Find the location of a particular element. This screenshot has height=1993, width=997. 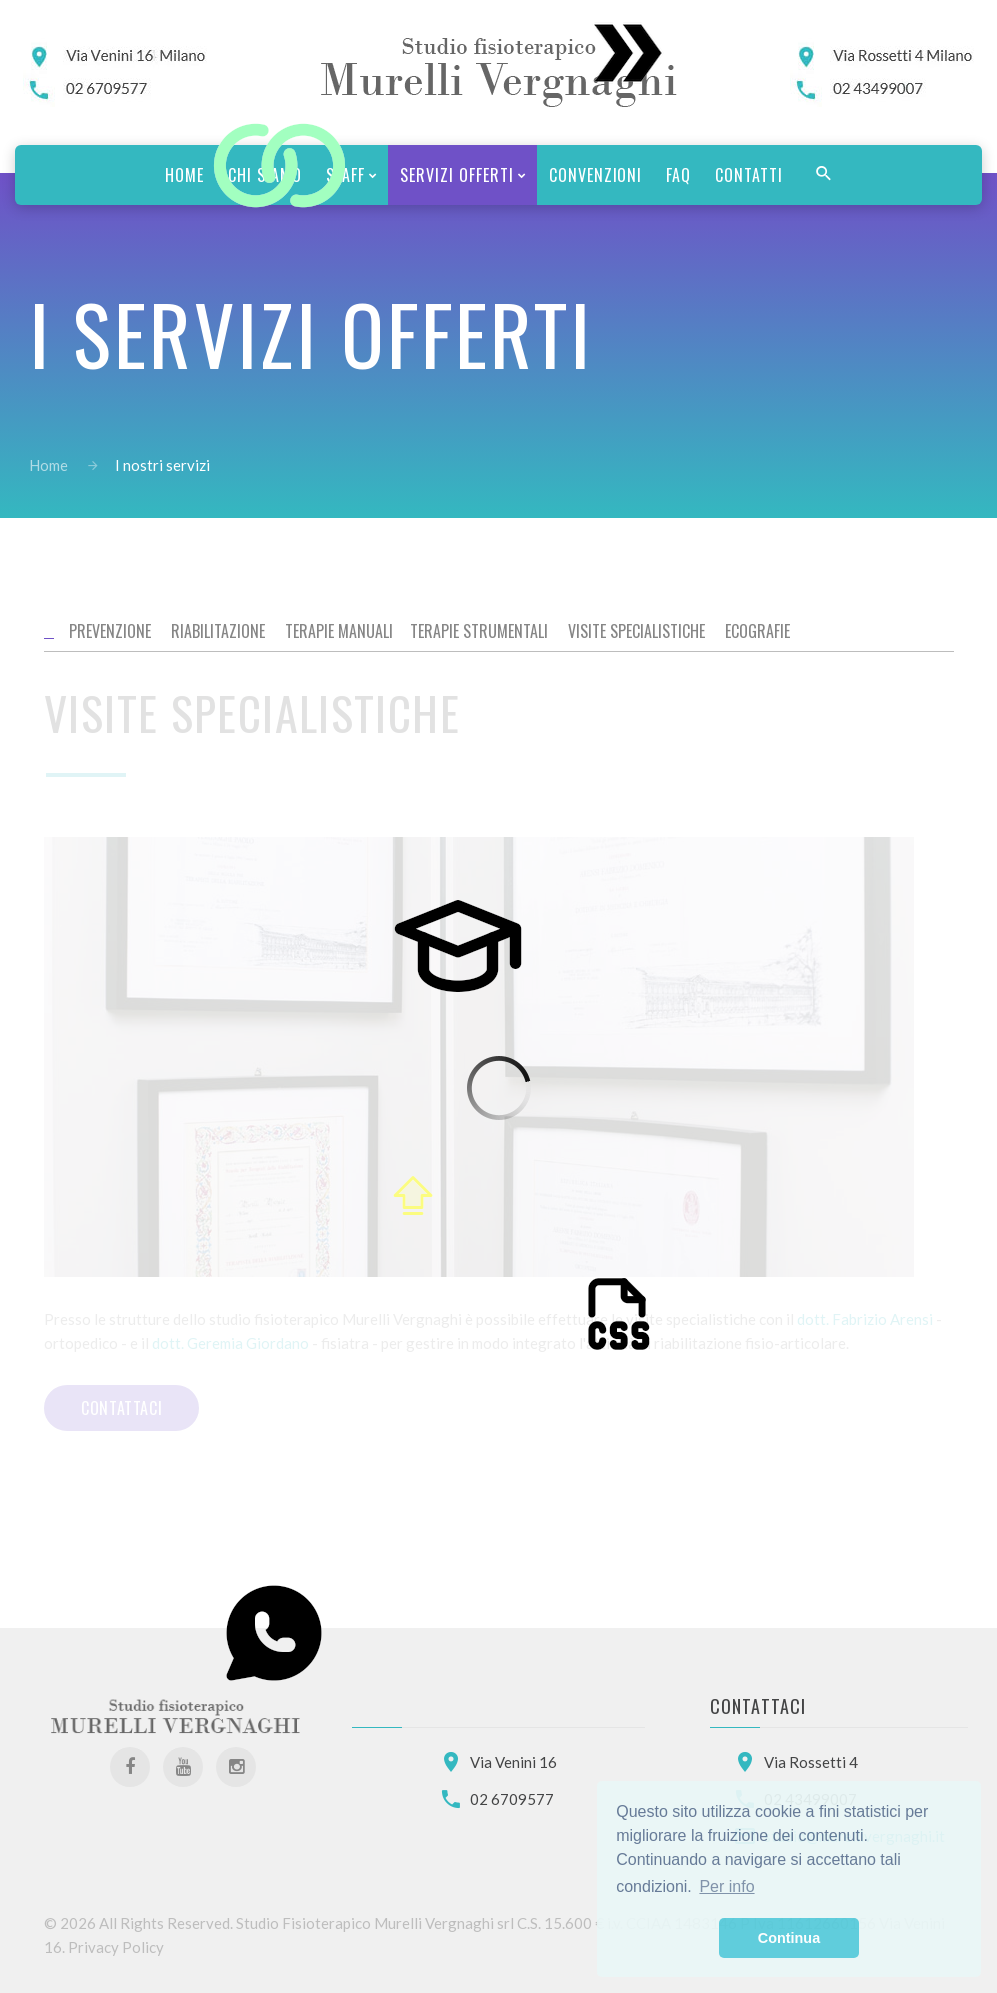

view connections or relationships between items is located at coordinates (279, 165).